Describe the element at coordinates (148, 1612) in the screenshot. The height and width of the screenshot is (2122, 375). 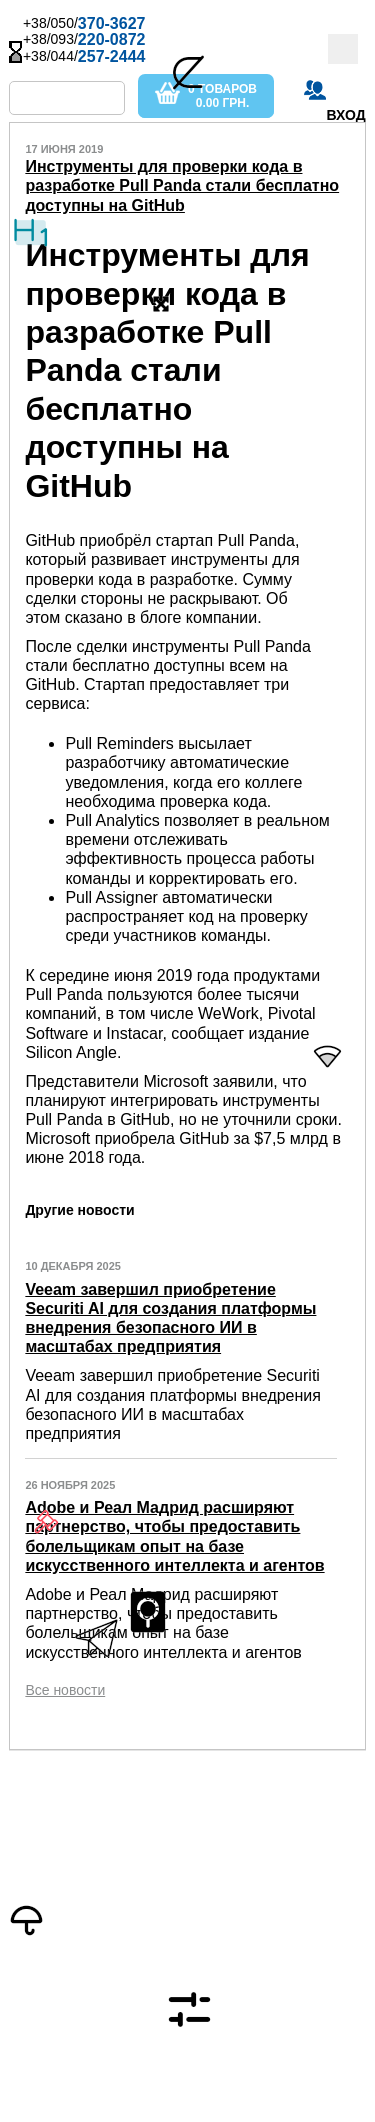
I see `select neuter or non-binary gender option` at that location.